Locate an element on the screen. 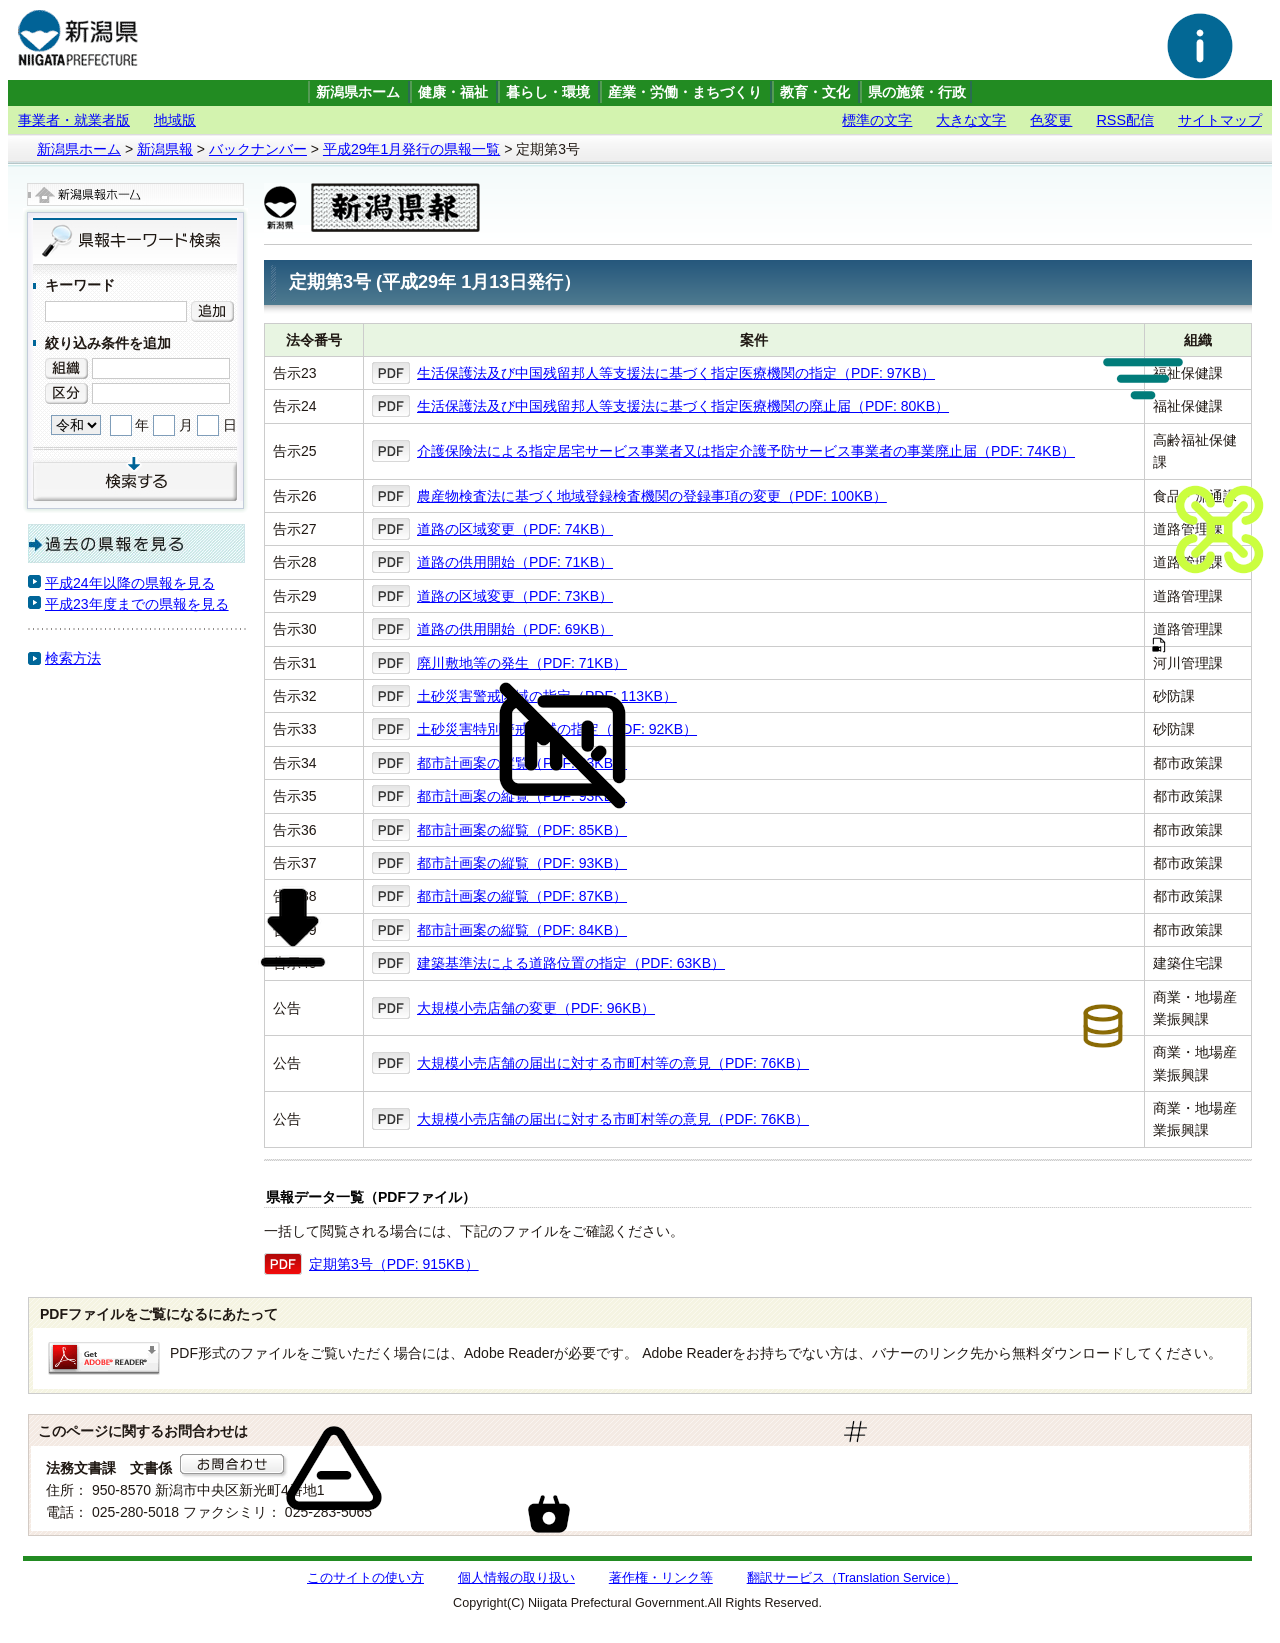 This screenshot has height=1643, width=1280. view more information or details is located at coordinates (1200, 46).